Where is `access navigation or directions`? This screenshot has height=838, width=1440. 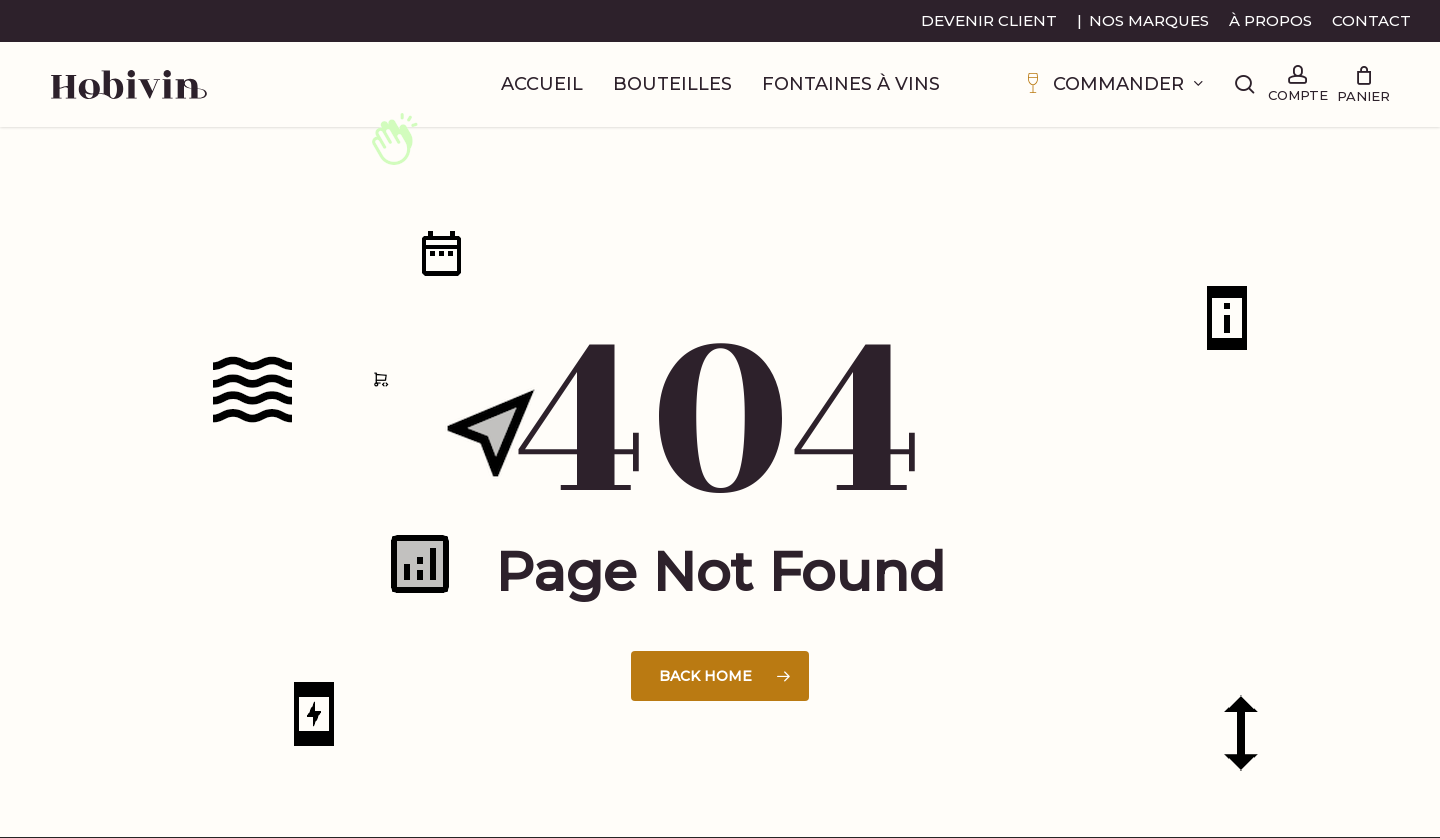 access navigation or directions is located at coordinates (491, 433).